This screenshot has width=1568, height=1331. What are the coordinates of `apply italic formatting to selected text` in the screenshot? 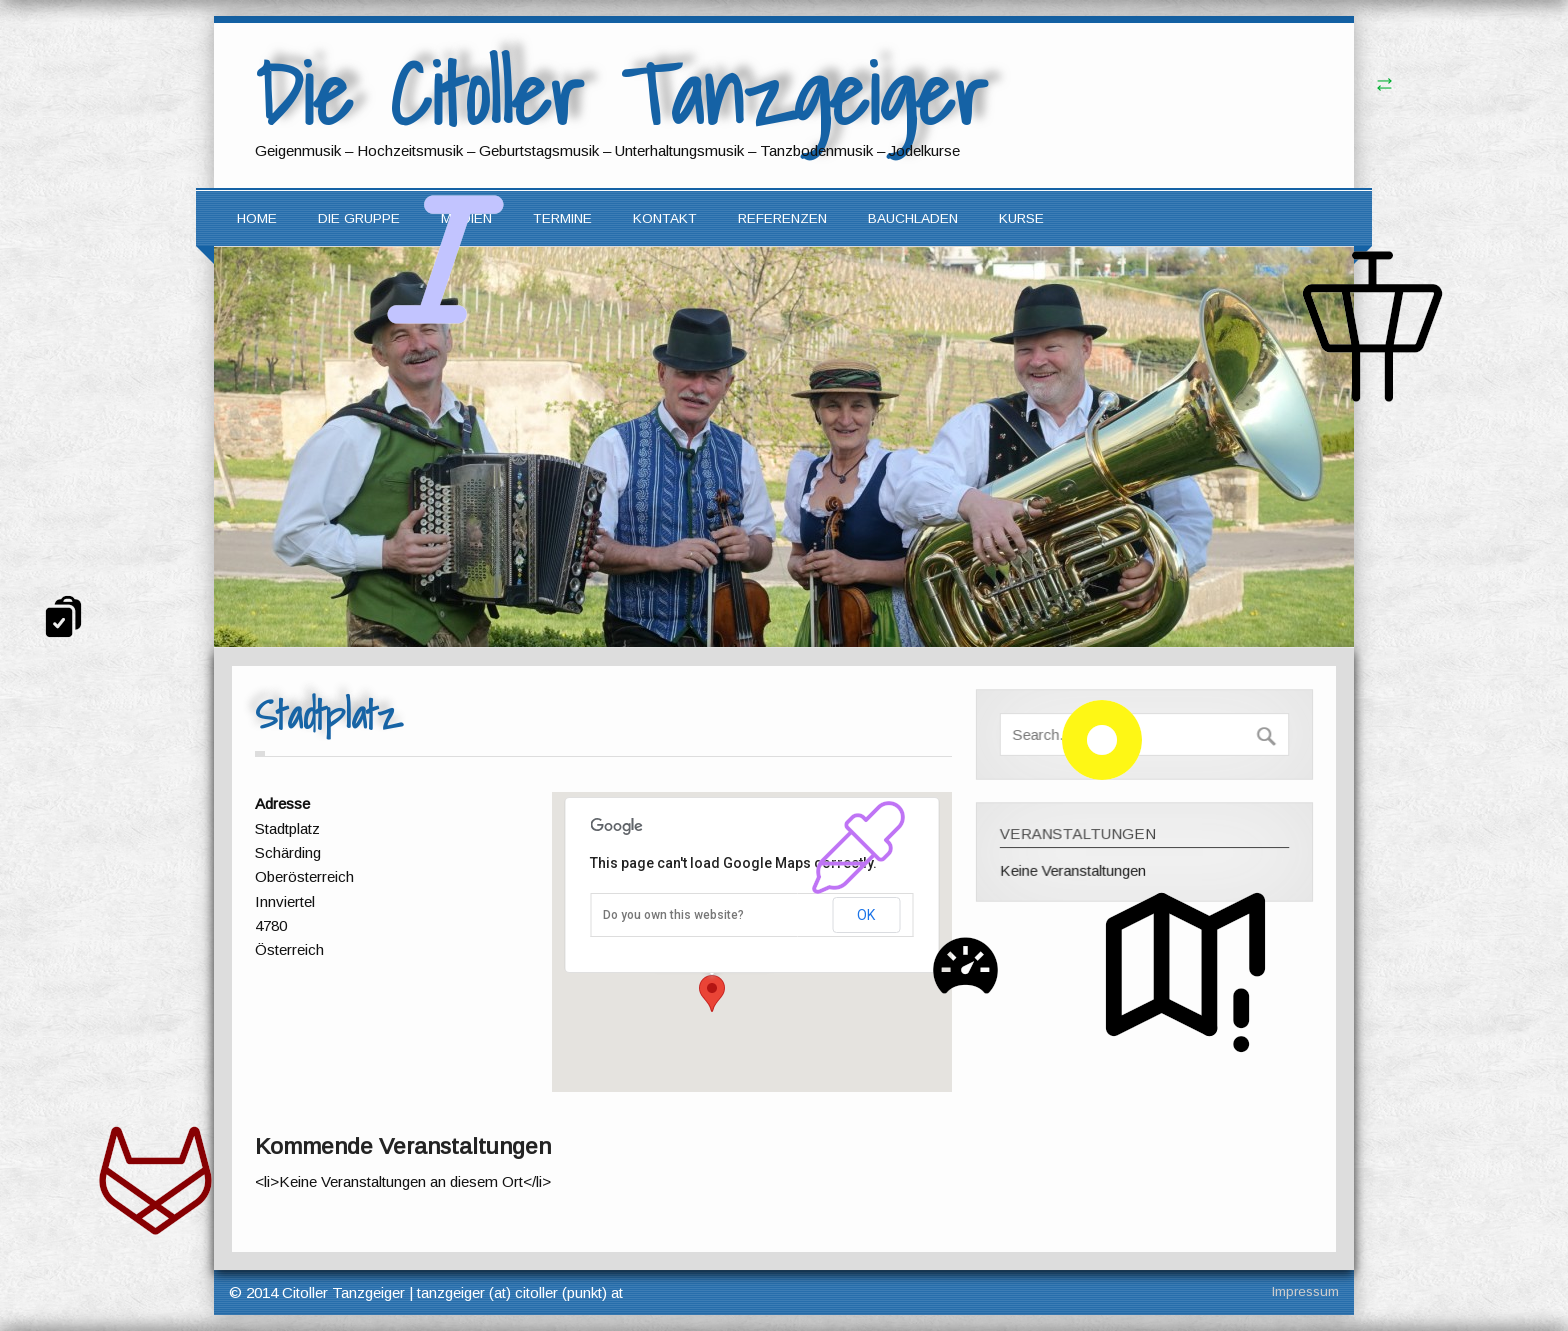 It's located at (445, 259).